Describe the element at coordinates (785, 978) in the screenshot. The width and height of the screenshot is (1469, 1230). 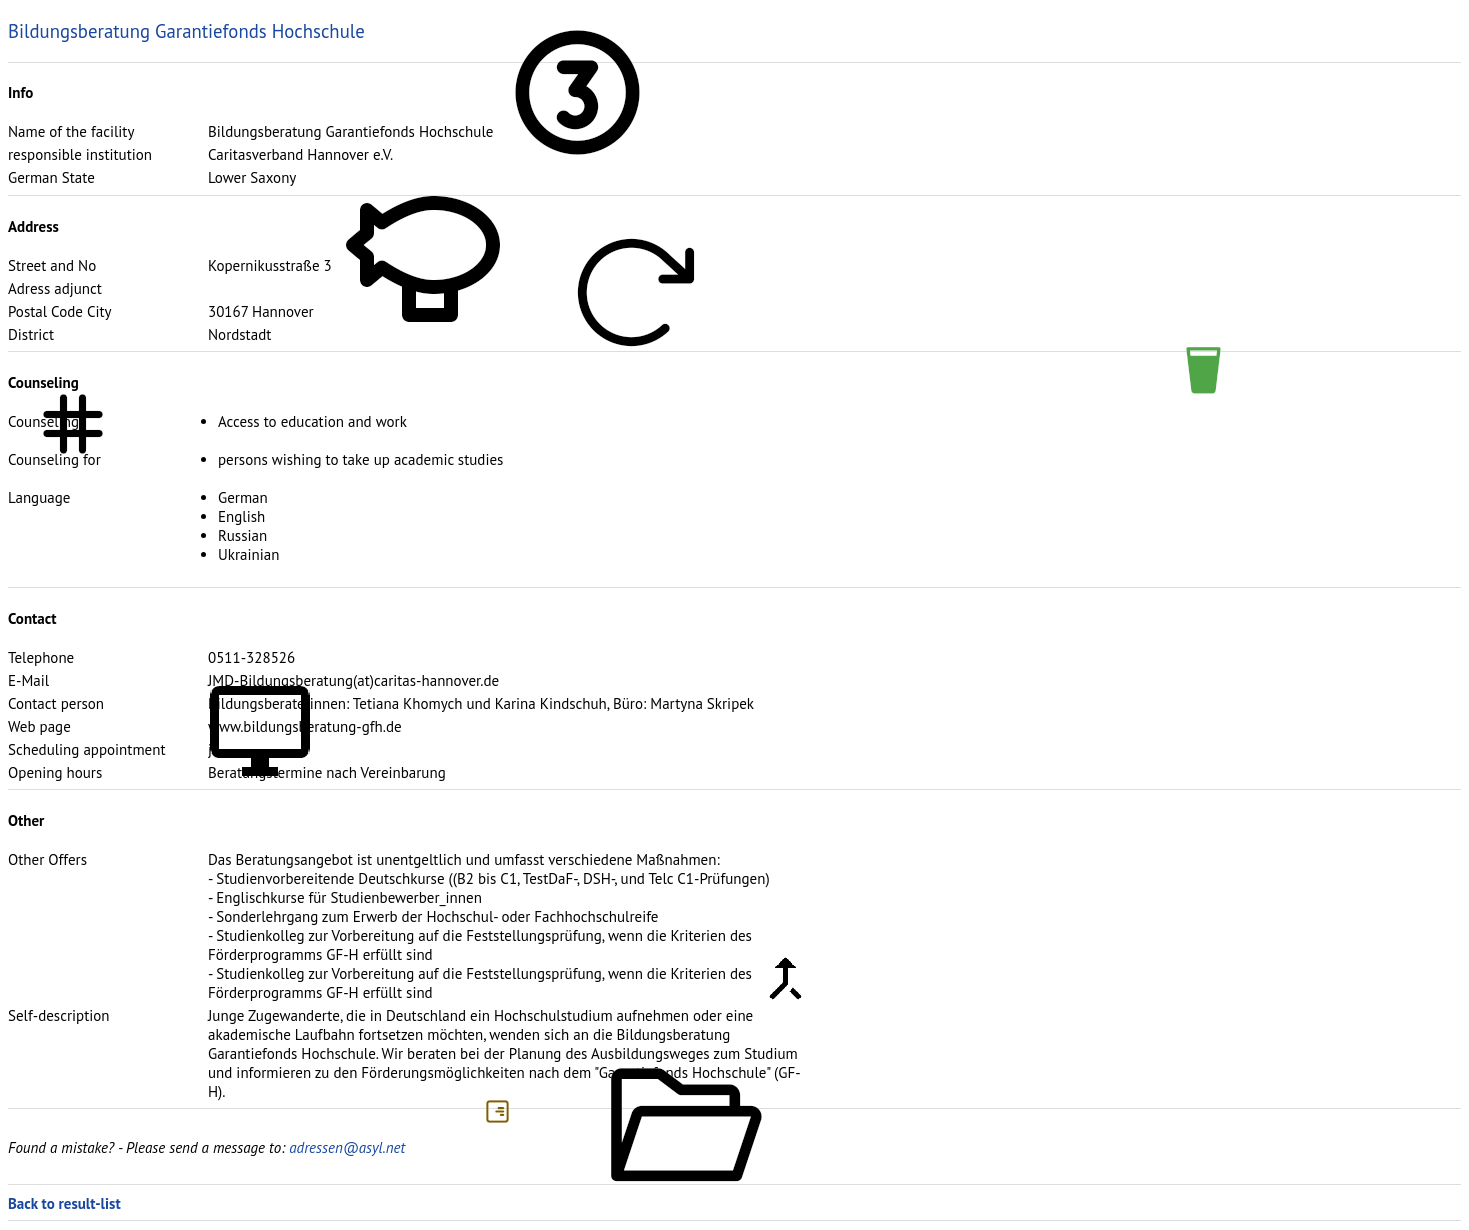
I see `merge branches or items together` at that location.